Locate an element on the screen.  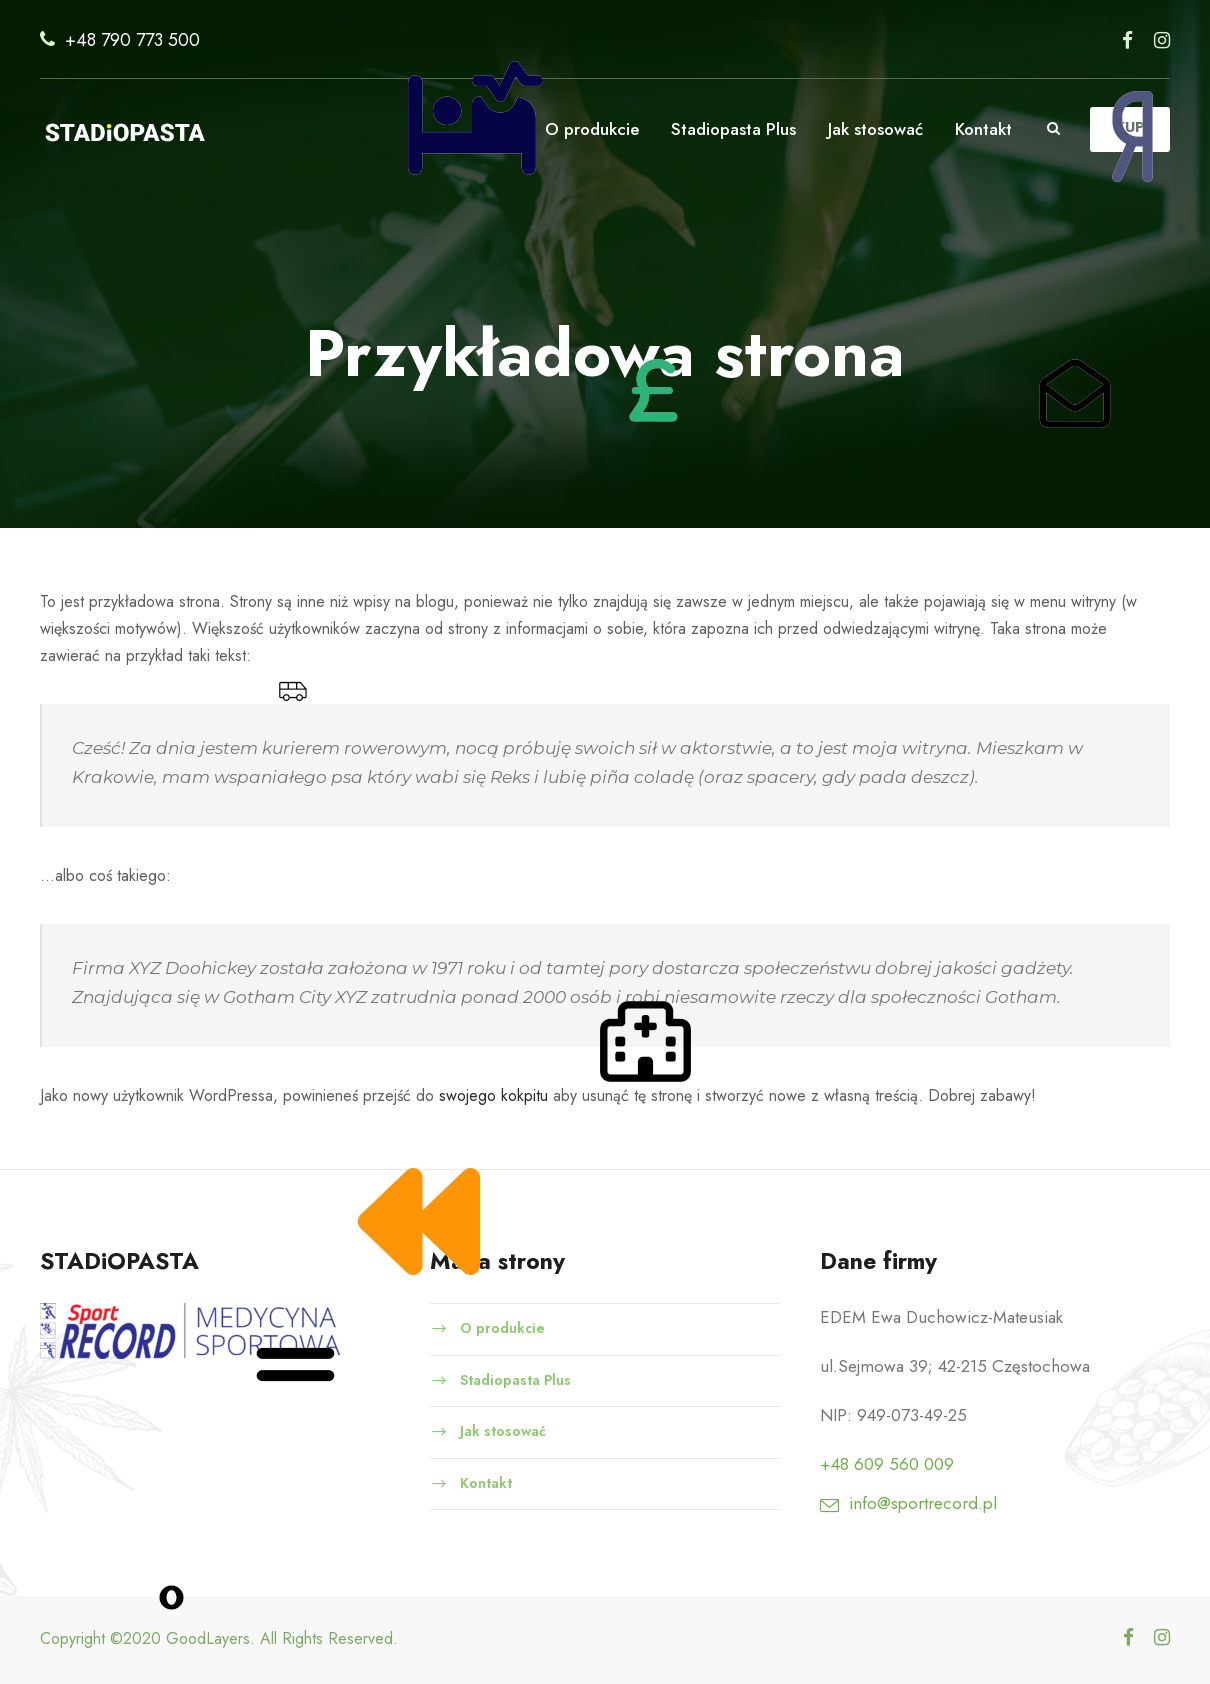
skip to previous track is located at coordinates (426, 1221).